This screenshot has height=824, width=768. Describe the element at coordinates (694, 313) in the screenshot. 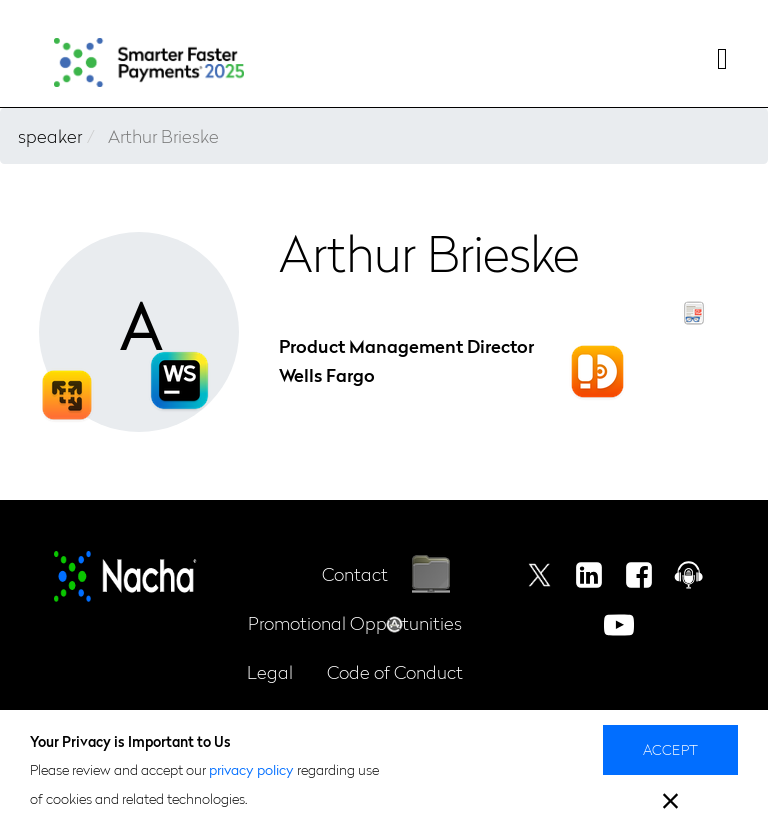

I see `open atril document viewer` at that location.